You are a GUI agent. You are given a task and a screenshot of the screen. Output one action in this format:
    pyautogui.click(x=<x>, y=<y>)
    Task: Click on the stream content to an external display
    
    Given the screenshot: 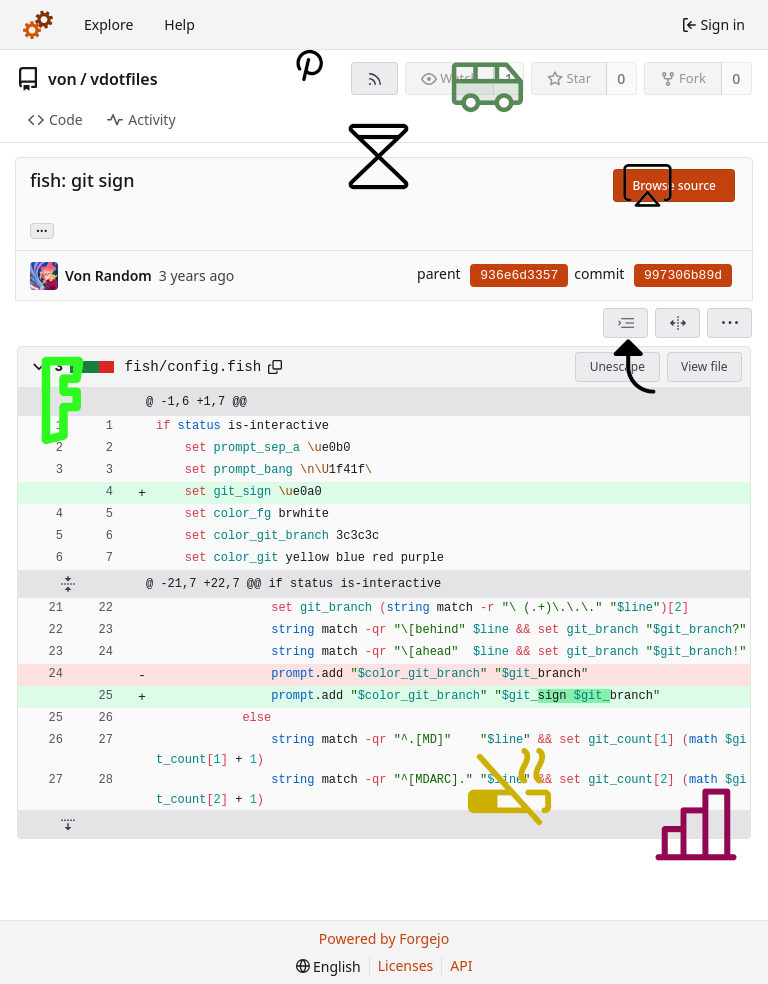 What is the action you would take?
    pyautogui.click(x=647, y=184)
    